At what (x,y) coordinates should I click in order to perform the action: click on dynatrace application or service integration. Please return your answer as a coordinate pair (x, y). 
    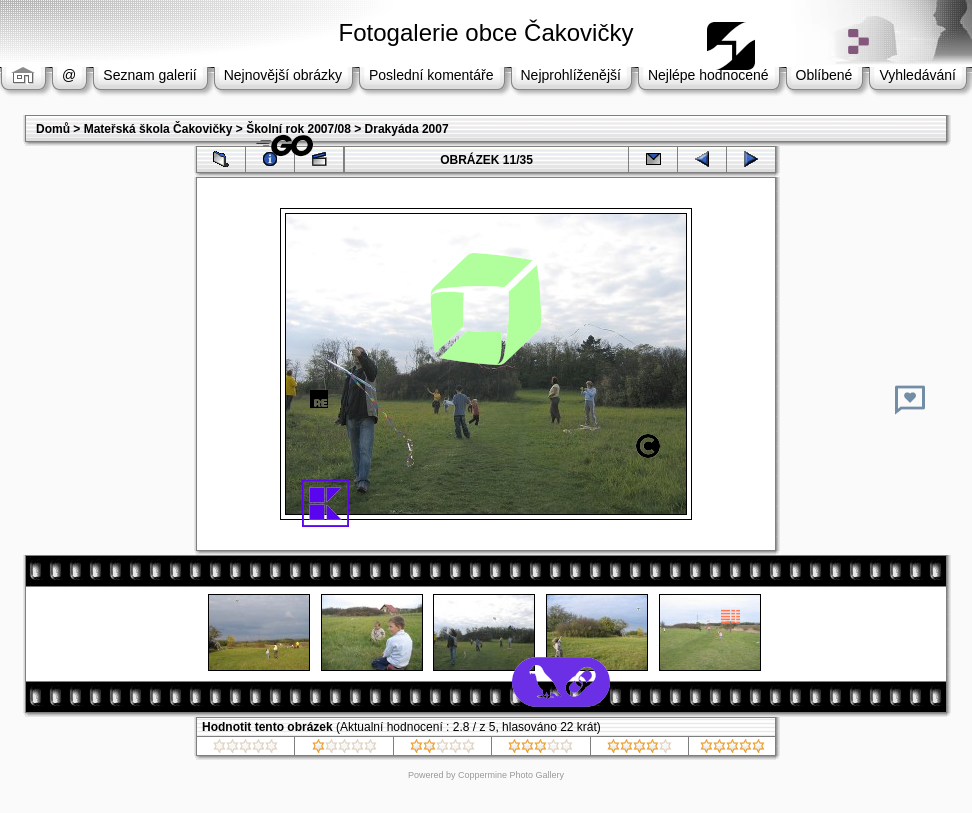
    Looking at the image, I should click on (486, 309).